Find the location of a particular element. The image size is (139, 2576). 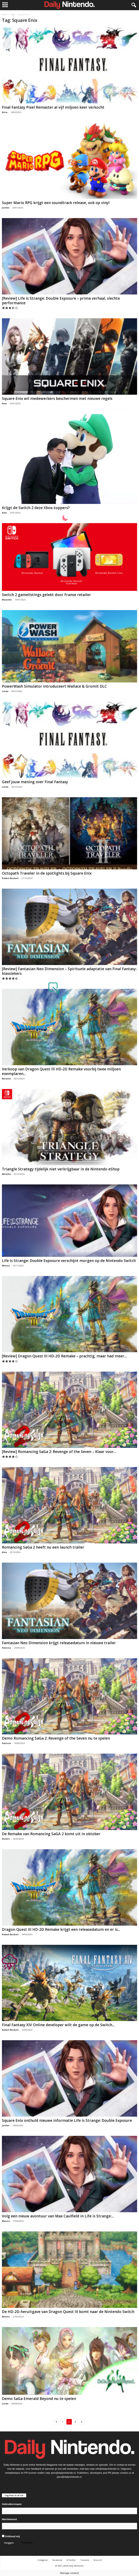

indicates thunderstorm weather conditions is located at coordinates (10, 1962).